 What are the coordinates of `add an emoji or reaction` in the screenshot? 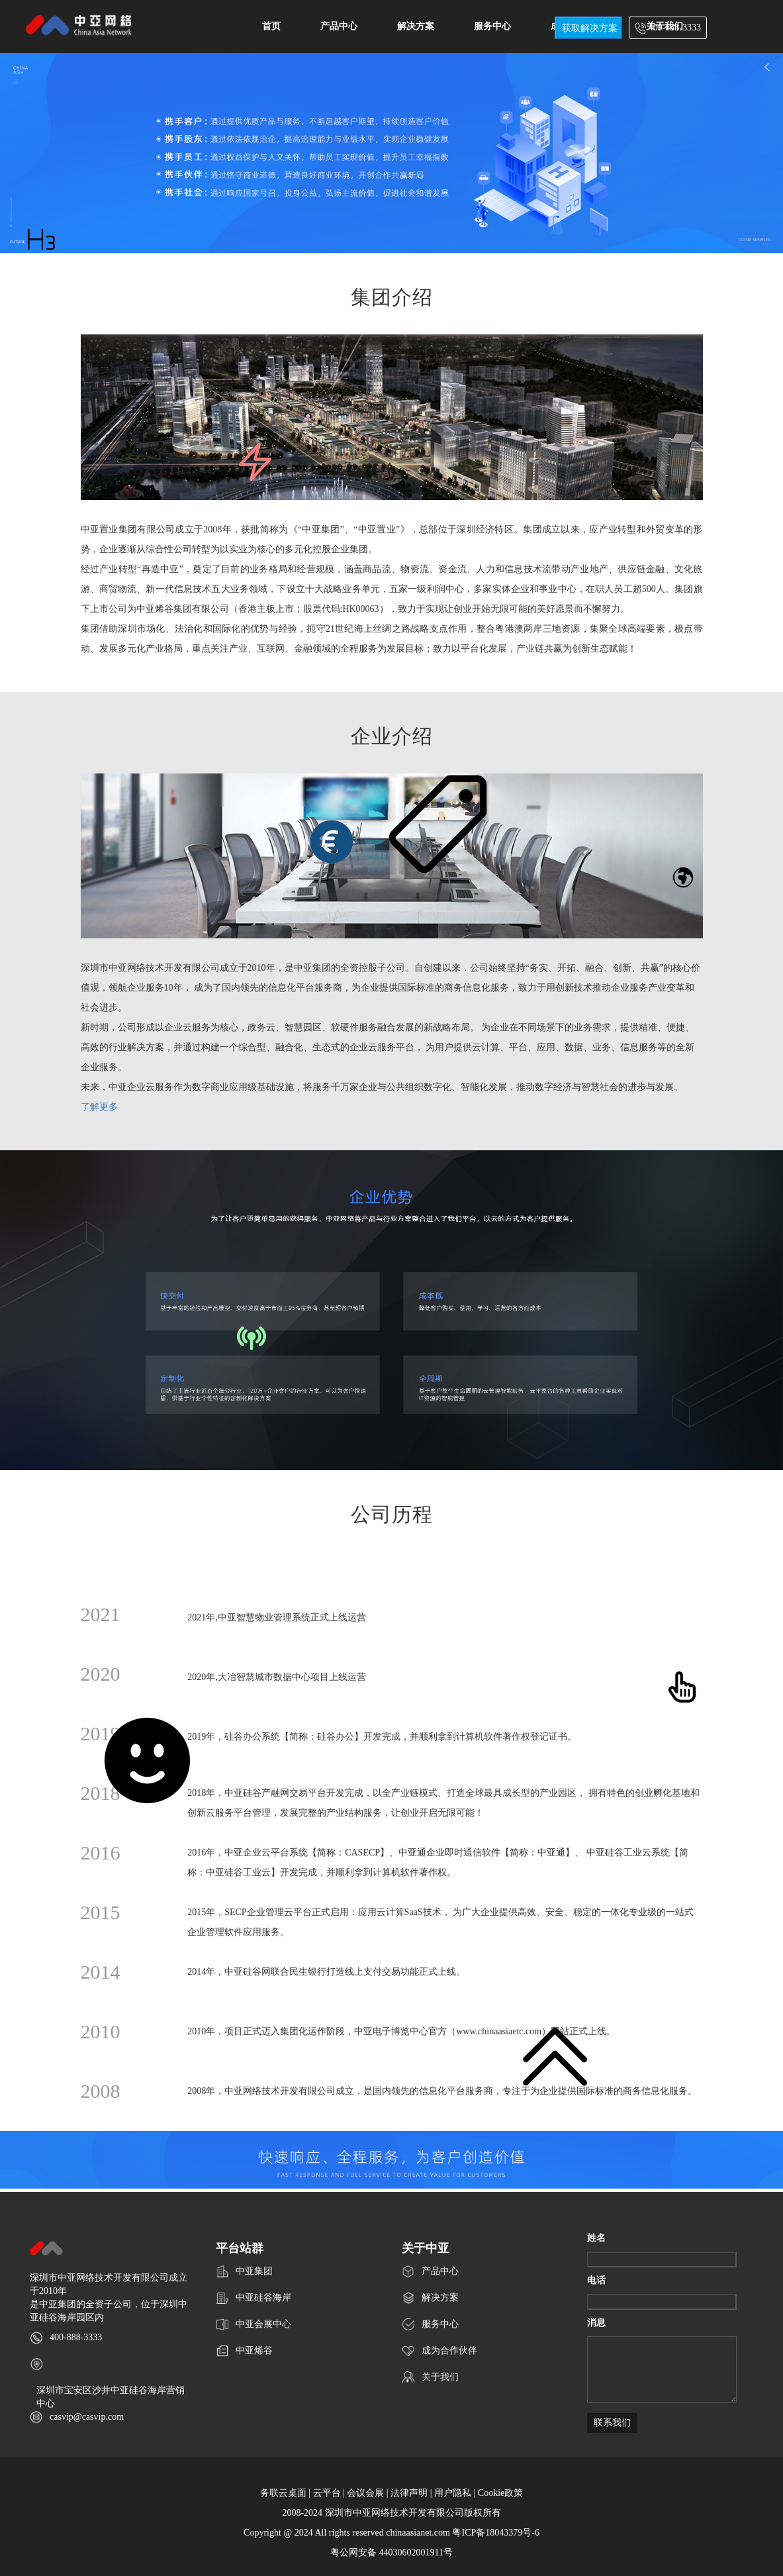 It's located at (147, 1760).